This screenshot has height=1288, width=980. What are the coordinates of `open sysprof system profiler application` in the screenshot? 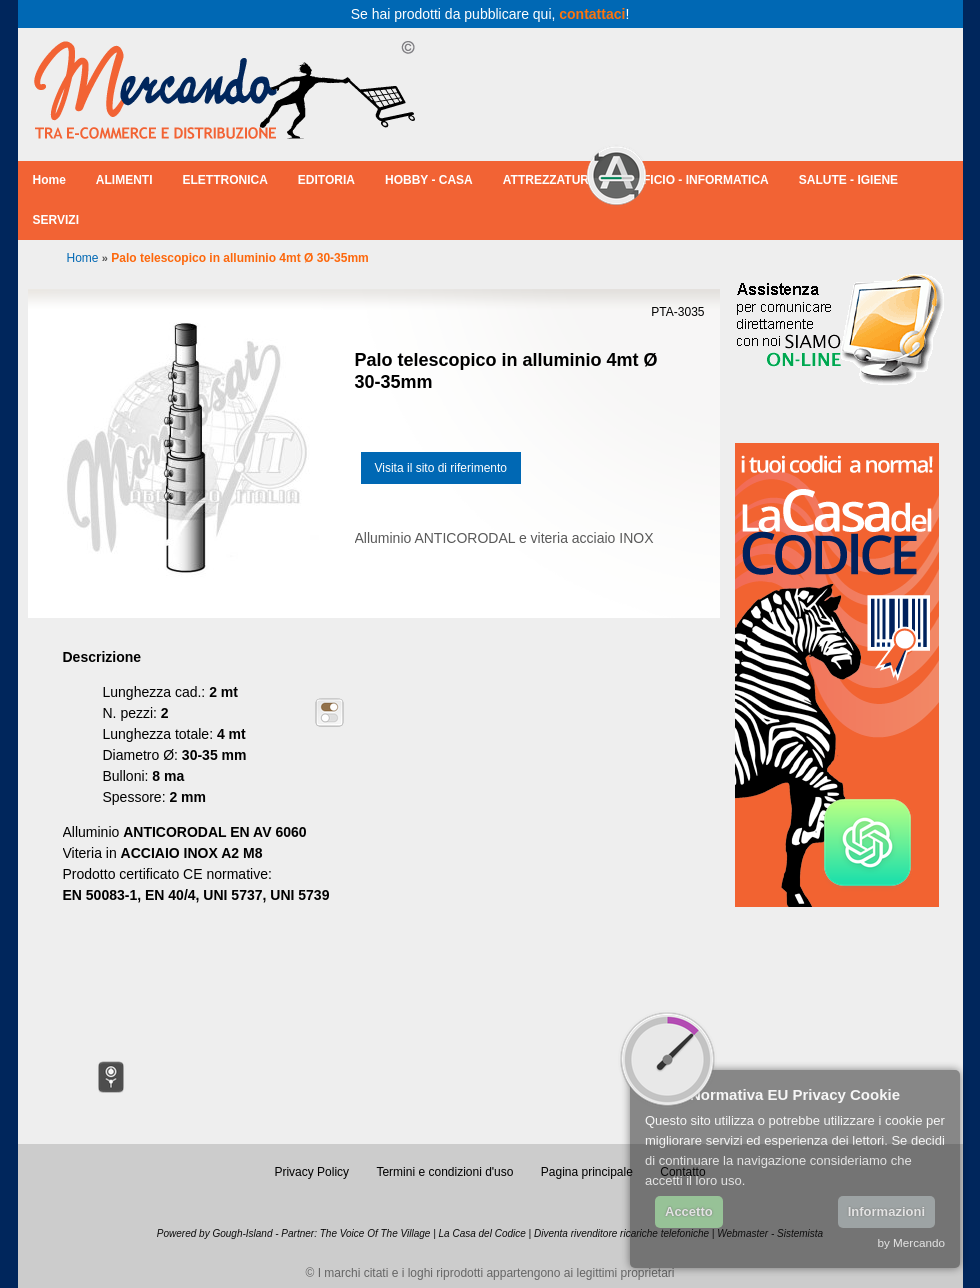 It's located at (667, 1059).